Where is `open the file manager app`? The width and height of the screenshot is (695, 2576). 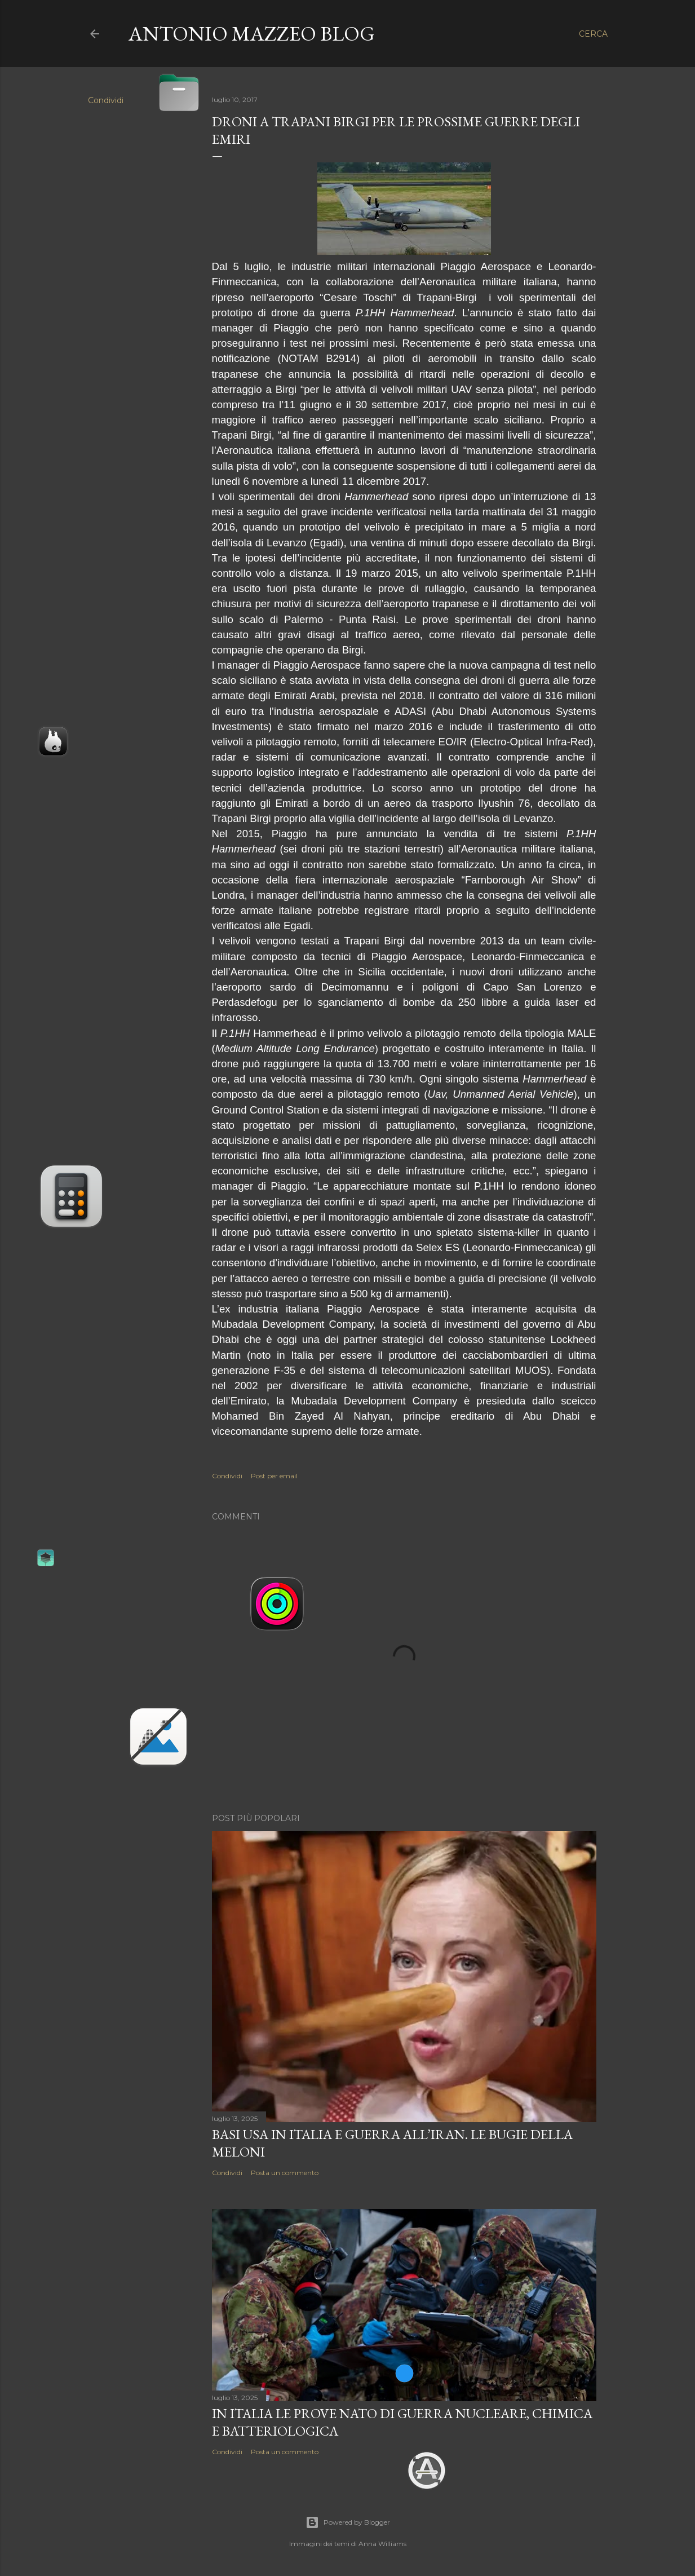 open the file manager app is located at coordinates (179, 92).